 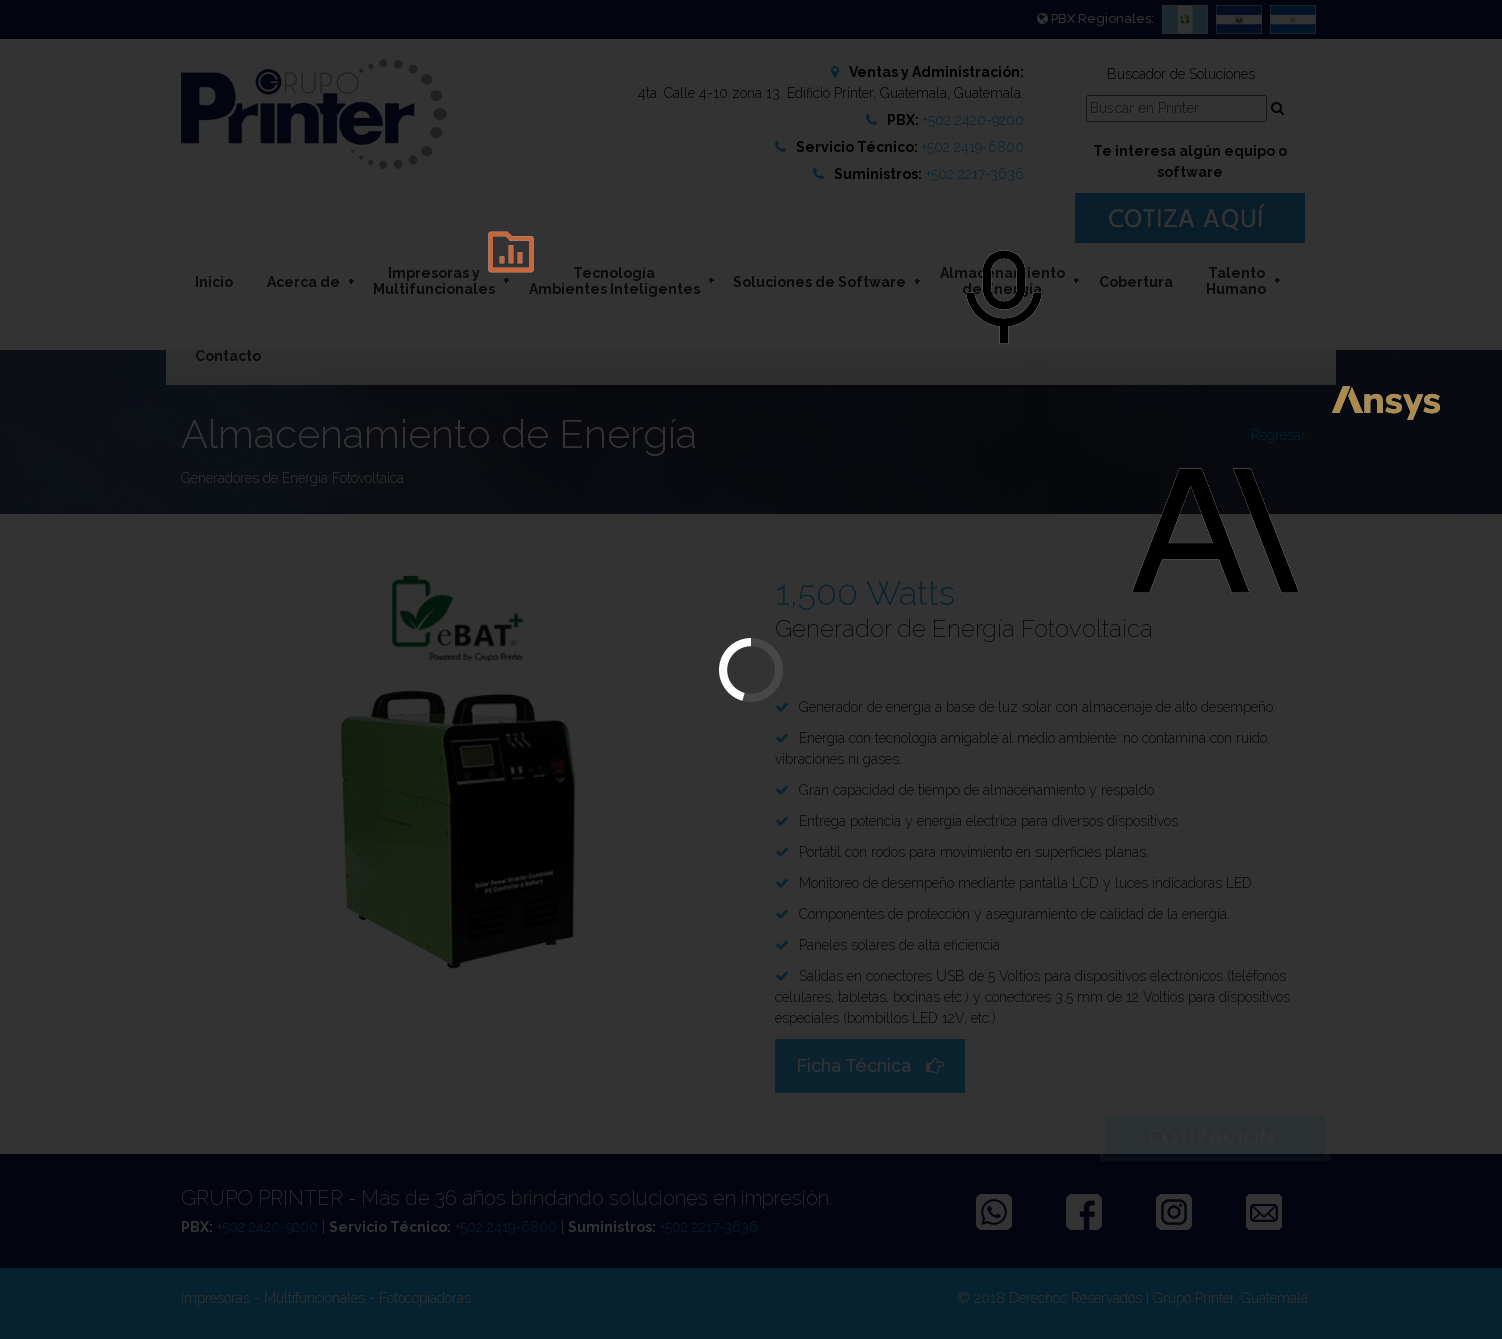 I want to click on tap to start voice recording, so click(x=1004, y=297).